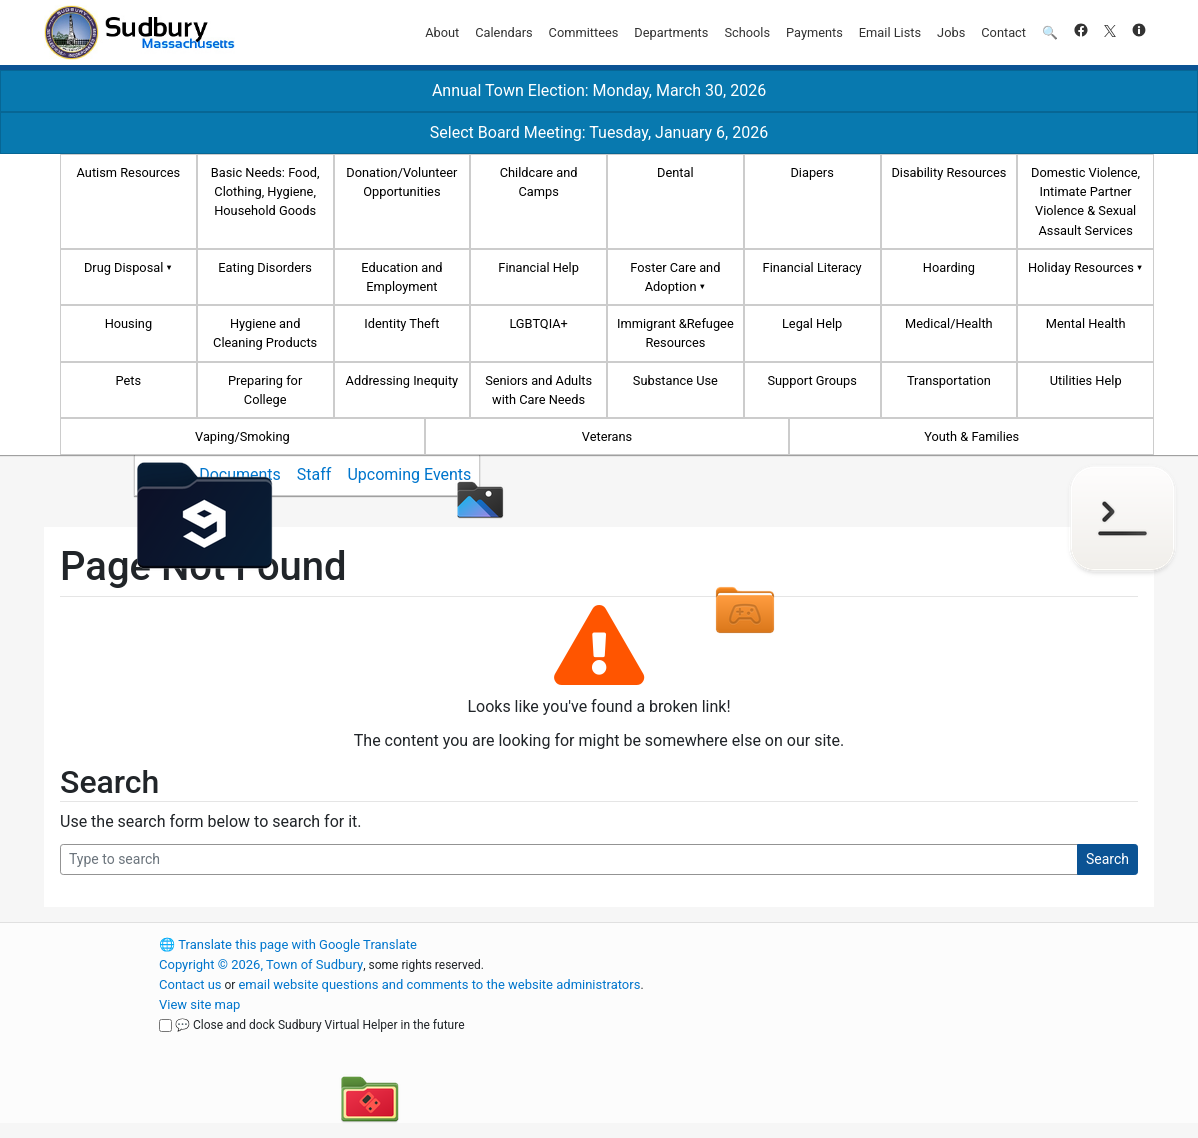 The width and height of the screenshot is (1198, 1138). I want to click on open your games folder, so click(745, 610).